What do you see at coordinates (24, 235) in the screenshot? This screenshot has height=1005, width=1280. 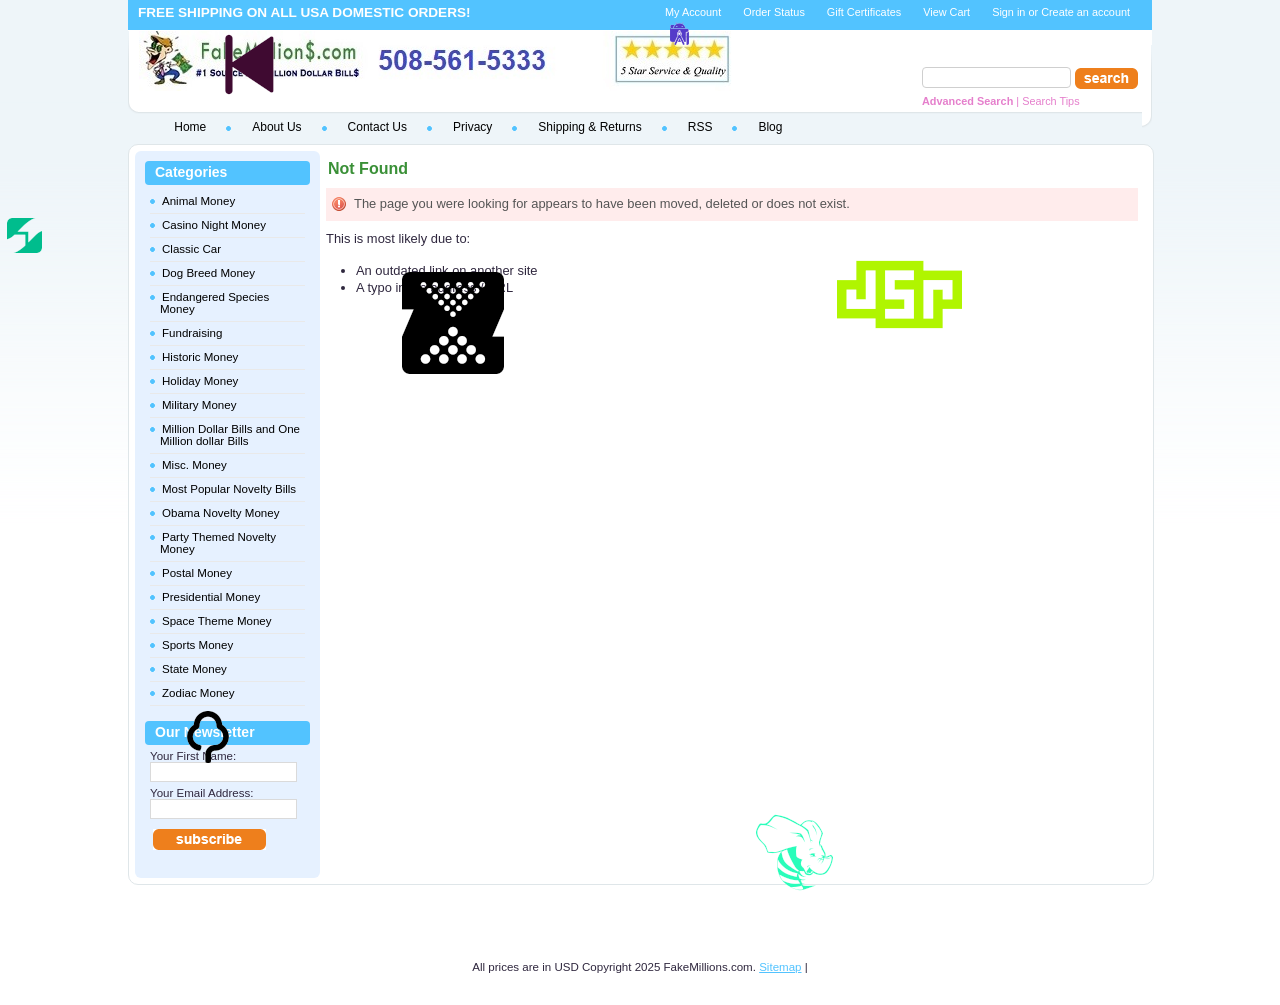 I see `open Coggle mind mapping app` at bounding box center [24, 235].